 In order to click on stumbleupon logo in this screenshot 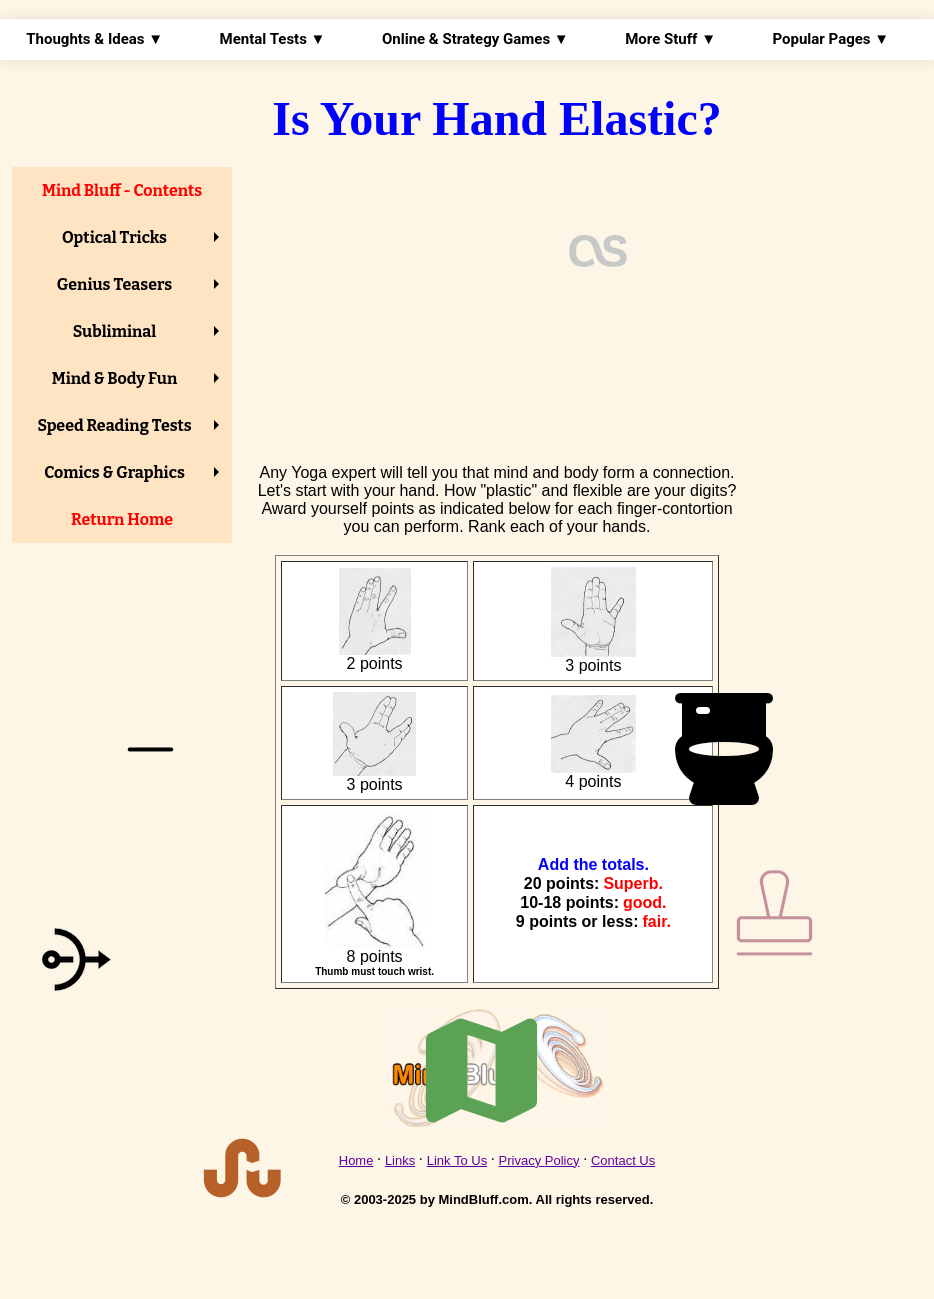, I will do `click(243, 1168)`.